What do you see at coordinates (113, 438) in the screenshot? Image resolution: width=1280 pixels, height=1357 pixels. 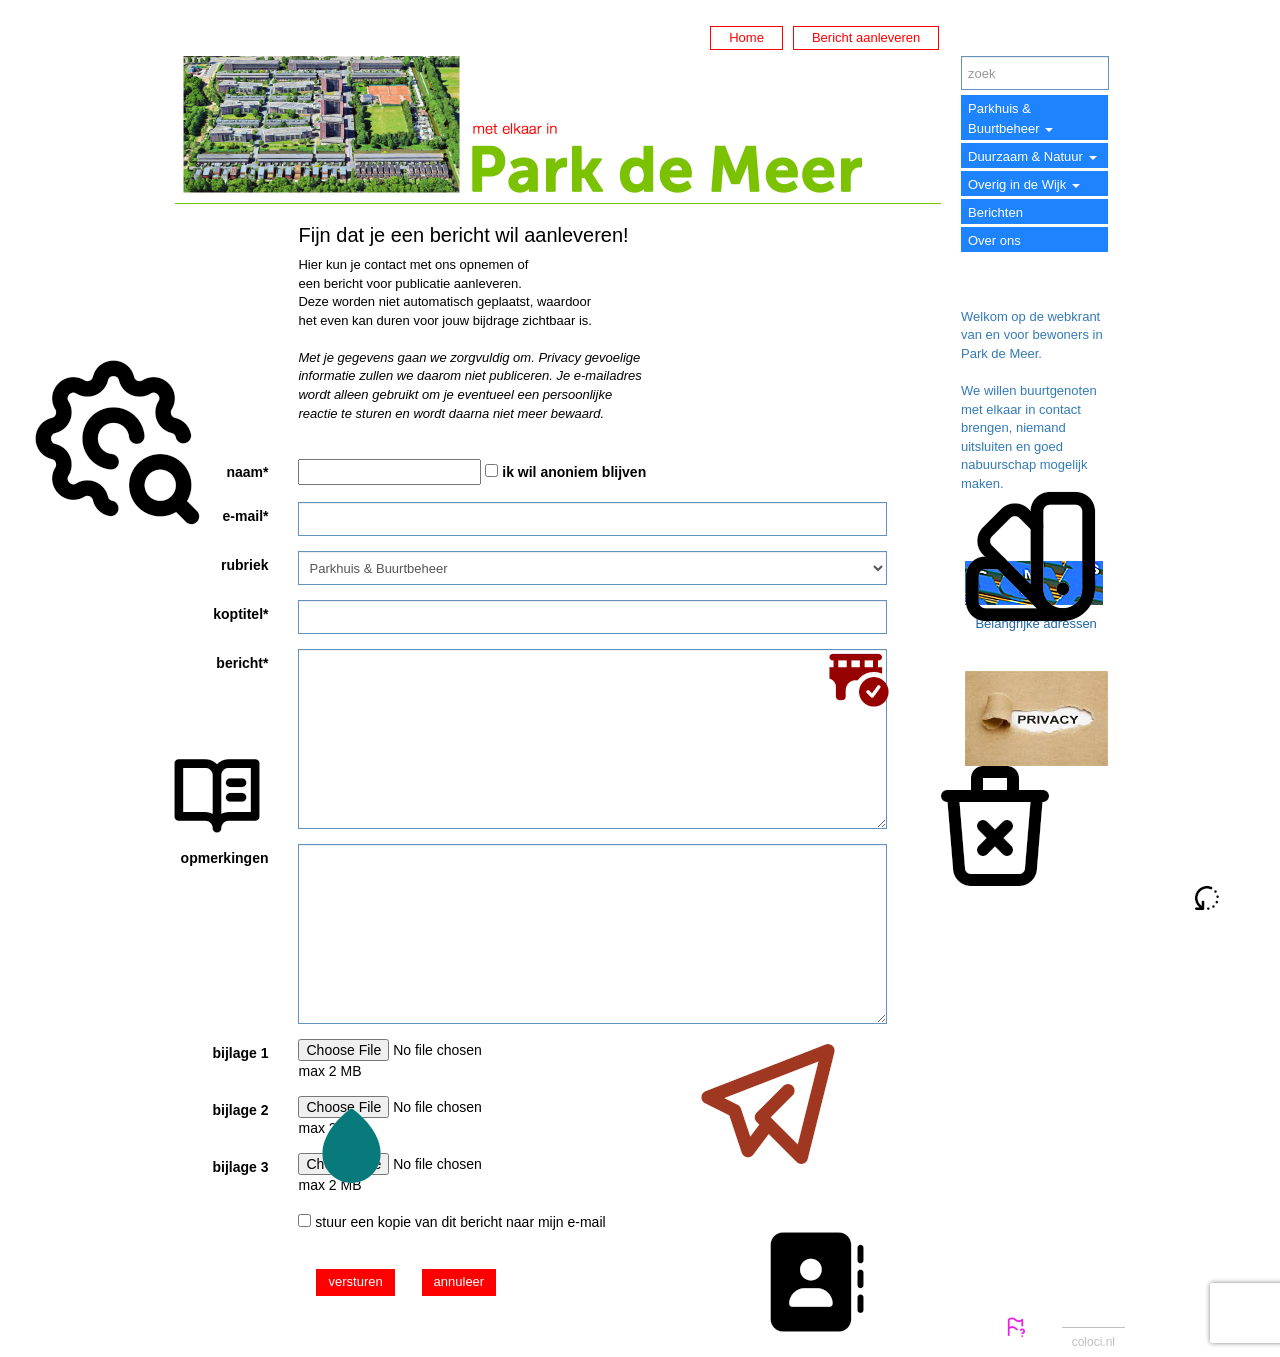 I see `search within settings or preferences` at bounding box center [113, 438].